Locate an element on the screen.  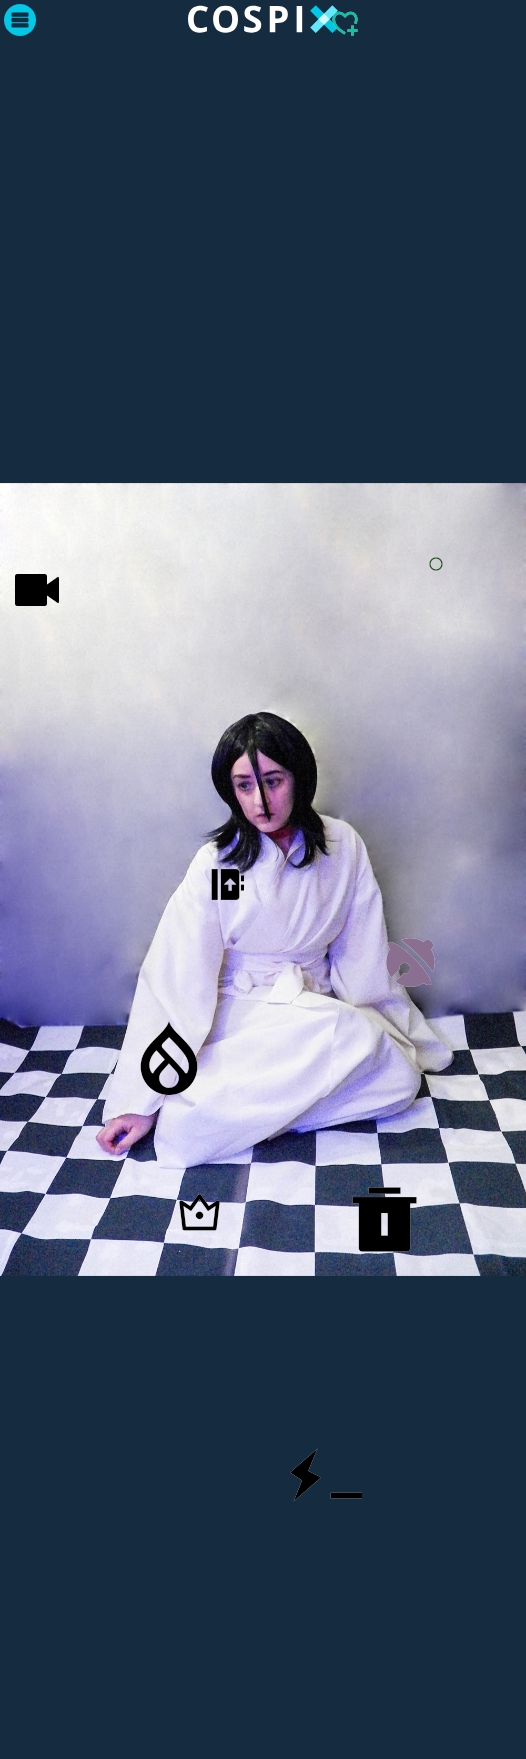
link to drupal CMS platform is located at coordinates (169, 1058).